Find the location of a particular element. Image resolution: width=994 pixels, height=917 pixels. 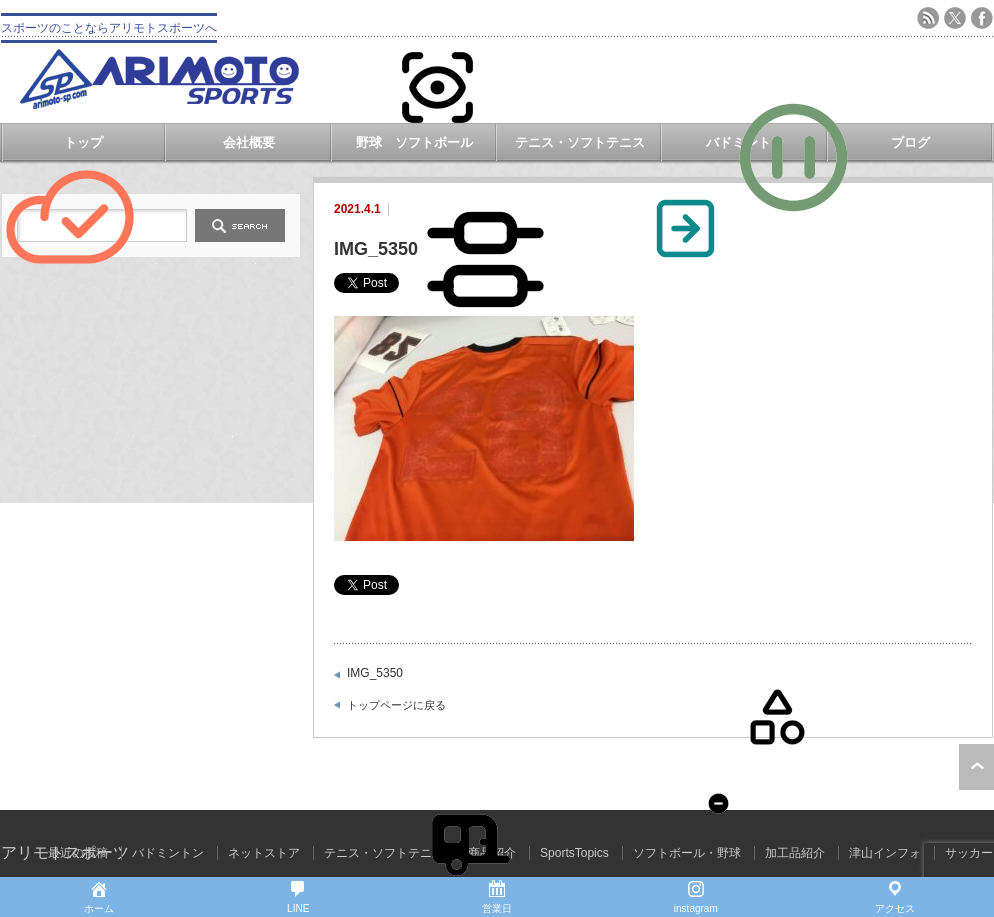

access shape tools or drawing options is located at coordinates (777, 717).